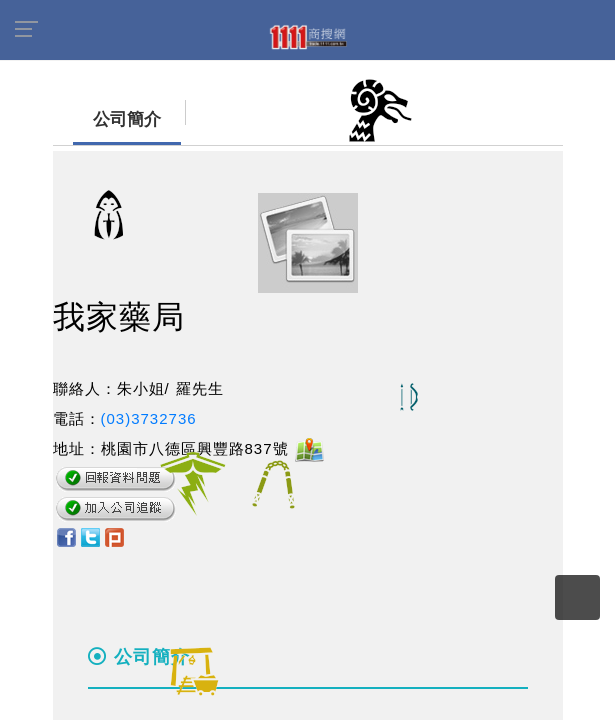 Image resolution: width=615 pixels, height=720 pixels. What do you see at coordinates (109, 215) in the screenshot?
I see `stealth or rogue character class selection` at bounding box center [109, 215].